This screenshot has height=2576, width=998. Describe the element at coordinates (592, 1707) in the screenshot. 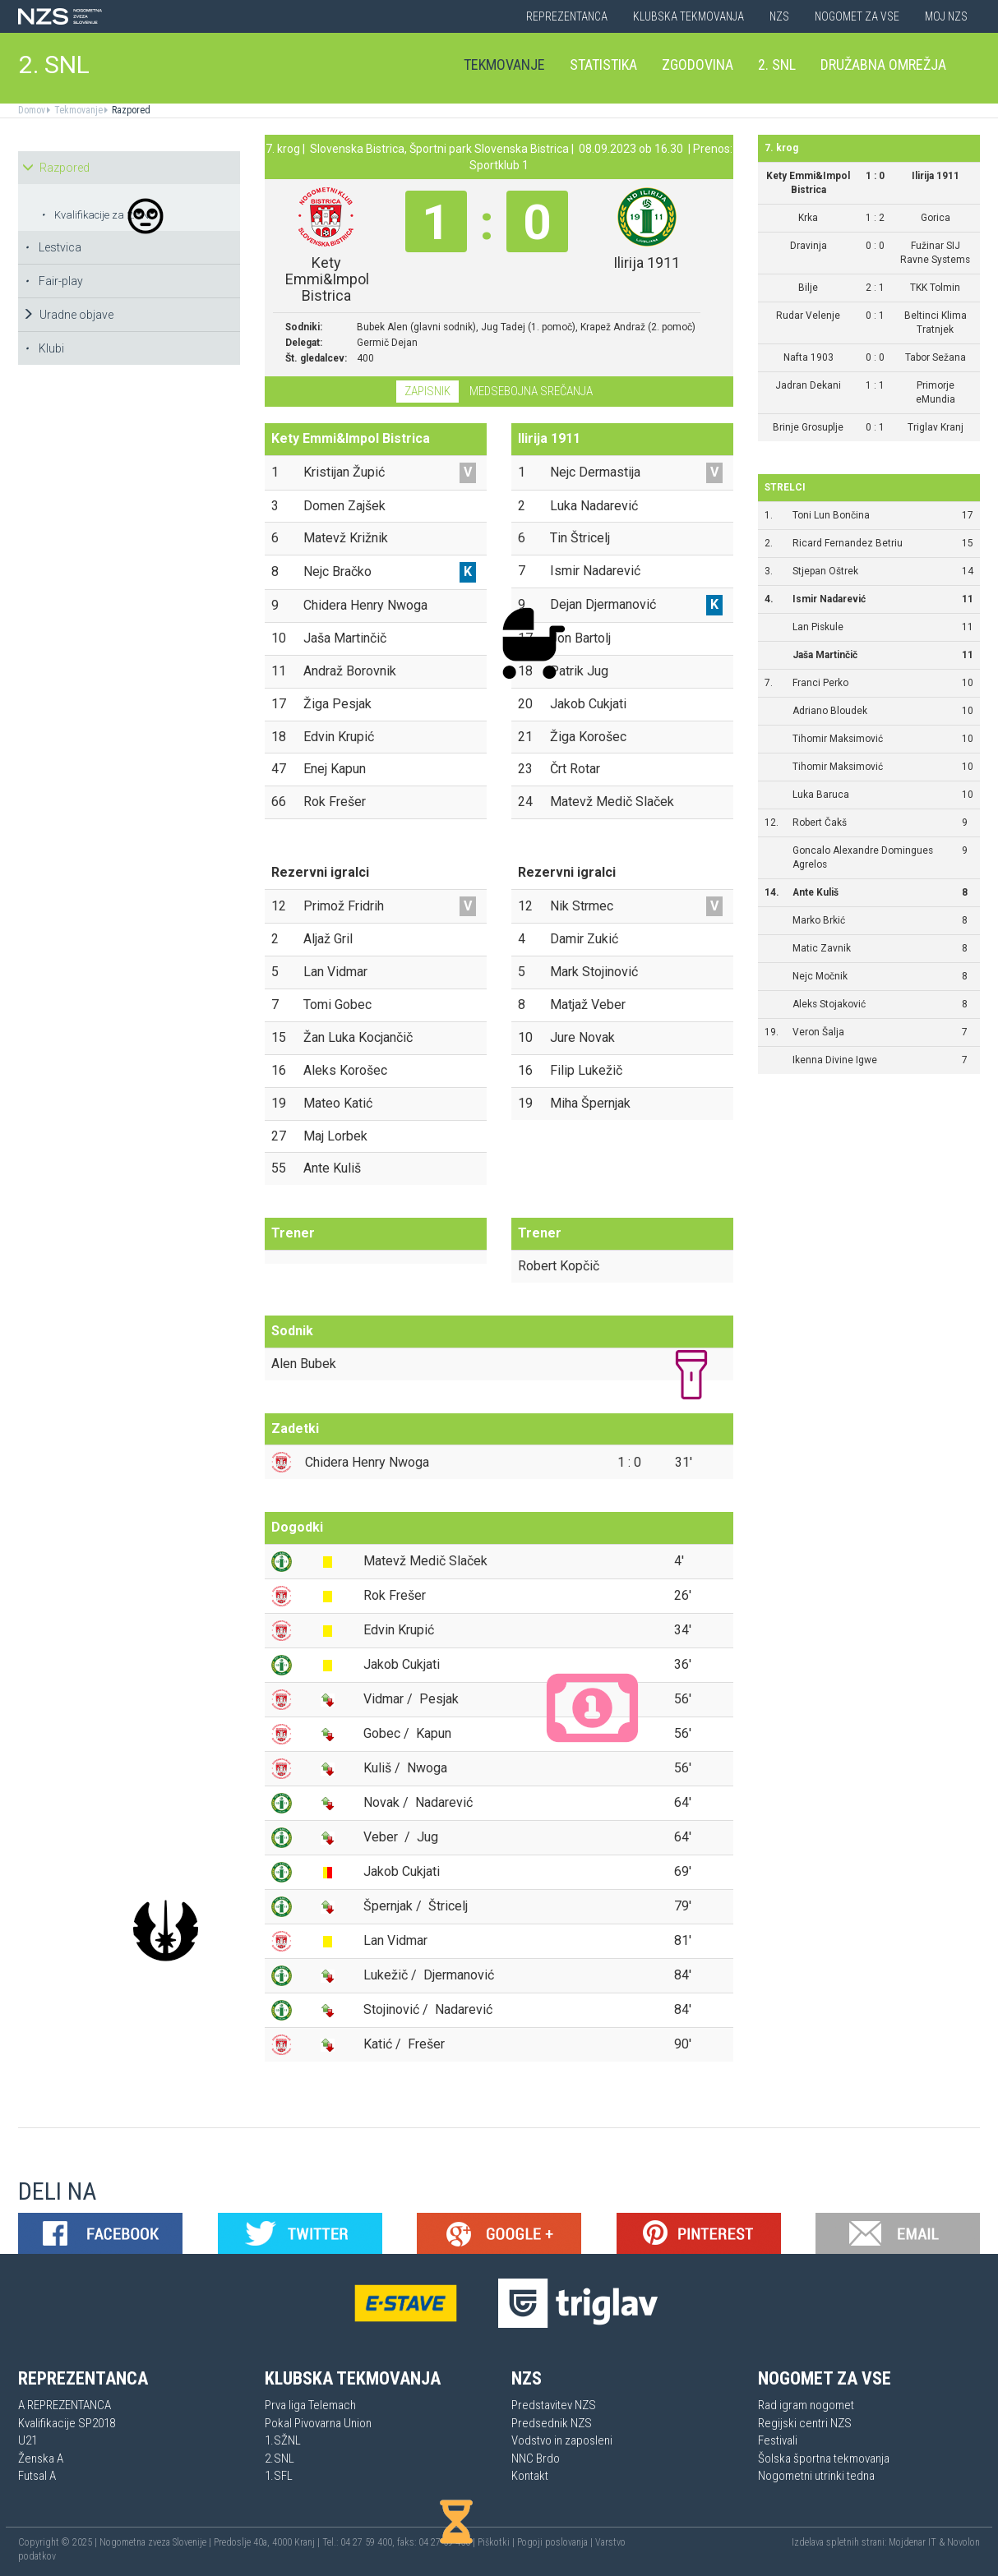

I see `view payment or billing information` at that location.